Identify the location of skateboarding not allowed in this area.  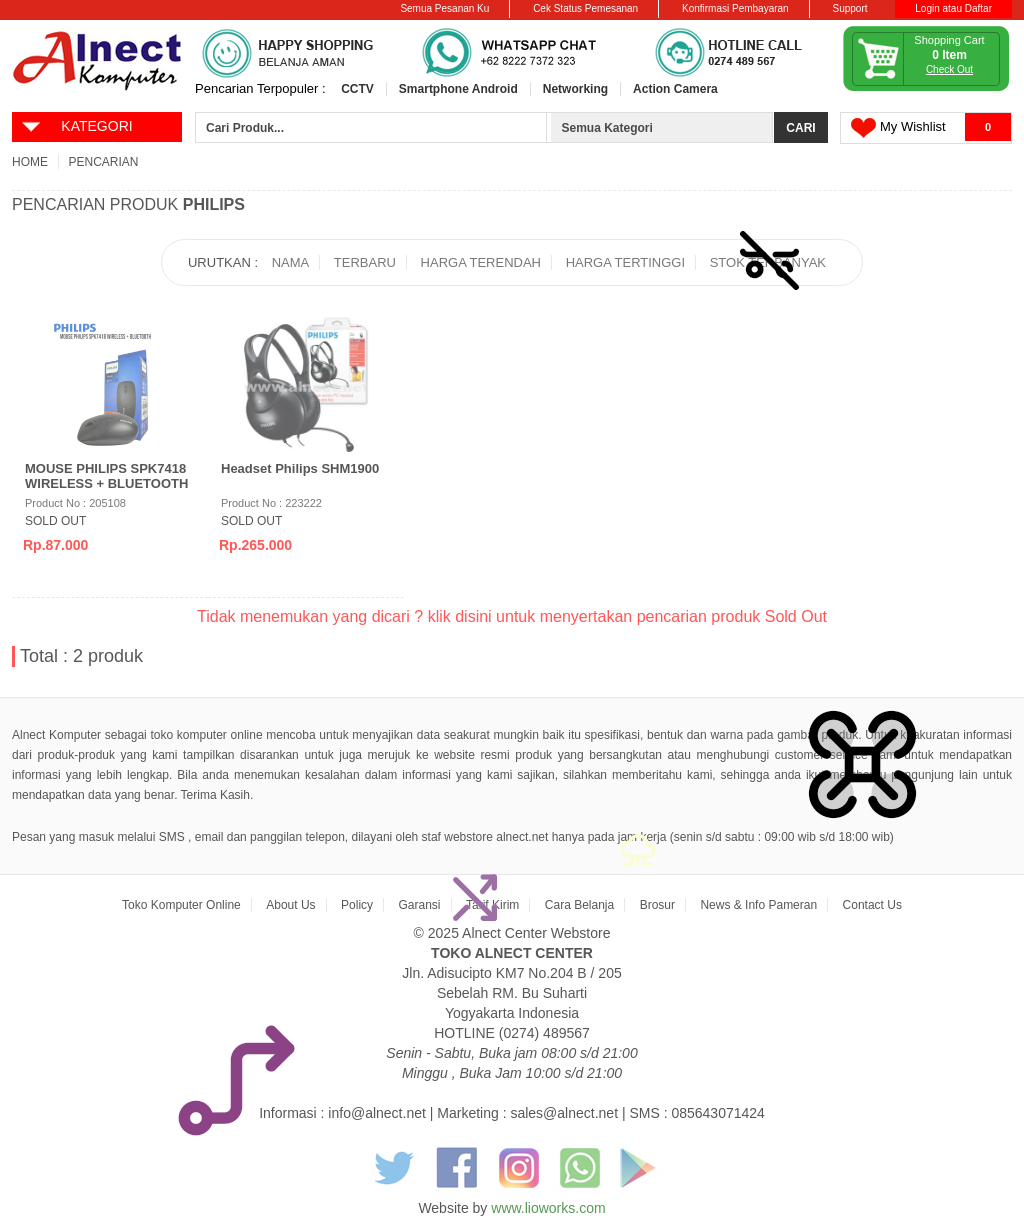
(769, 260).